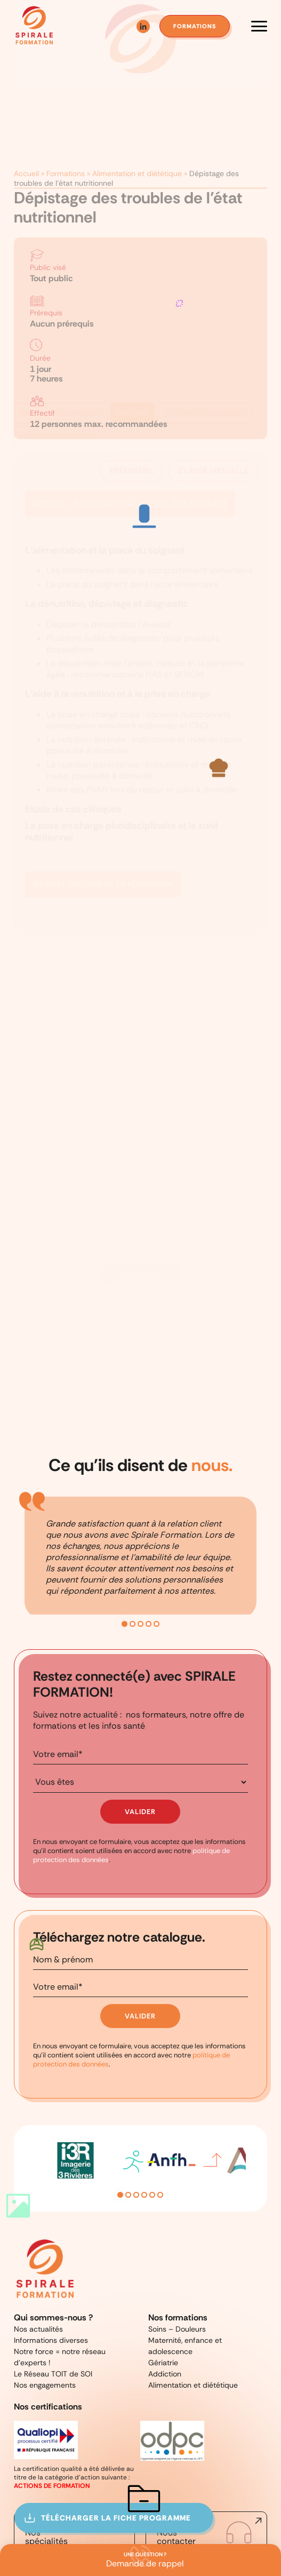 The width and height of the screenshot is (281, 2576). What do you see at coordinates (144, 2499) in the screenshot?
I see `remove a folder` at bounding box center [144, 2499].